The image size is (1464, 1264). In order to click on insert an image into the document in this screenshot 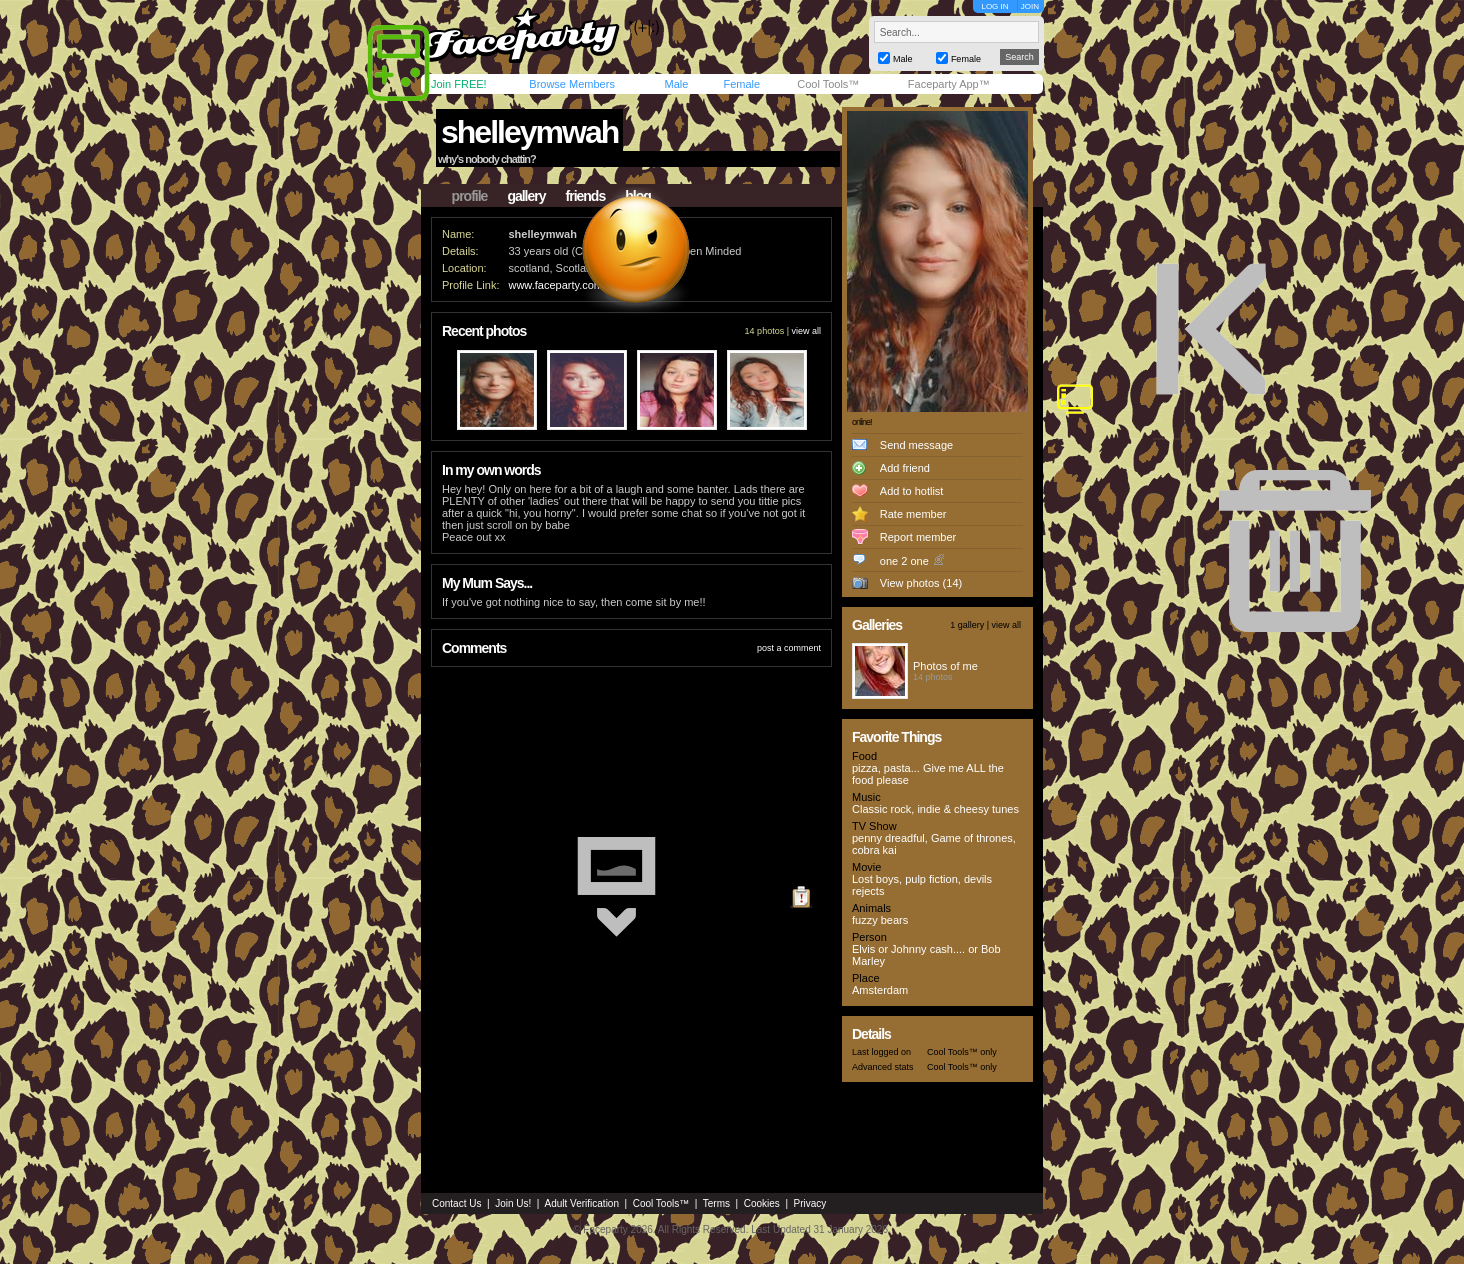, I will do `click(616, 888)`.